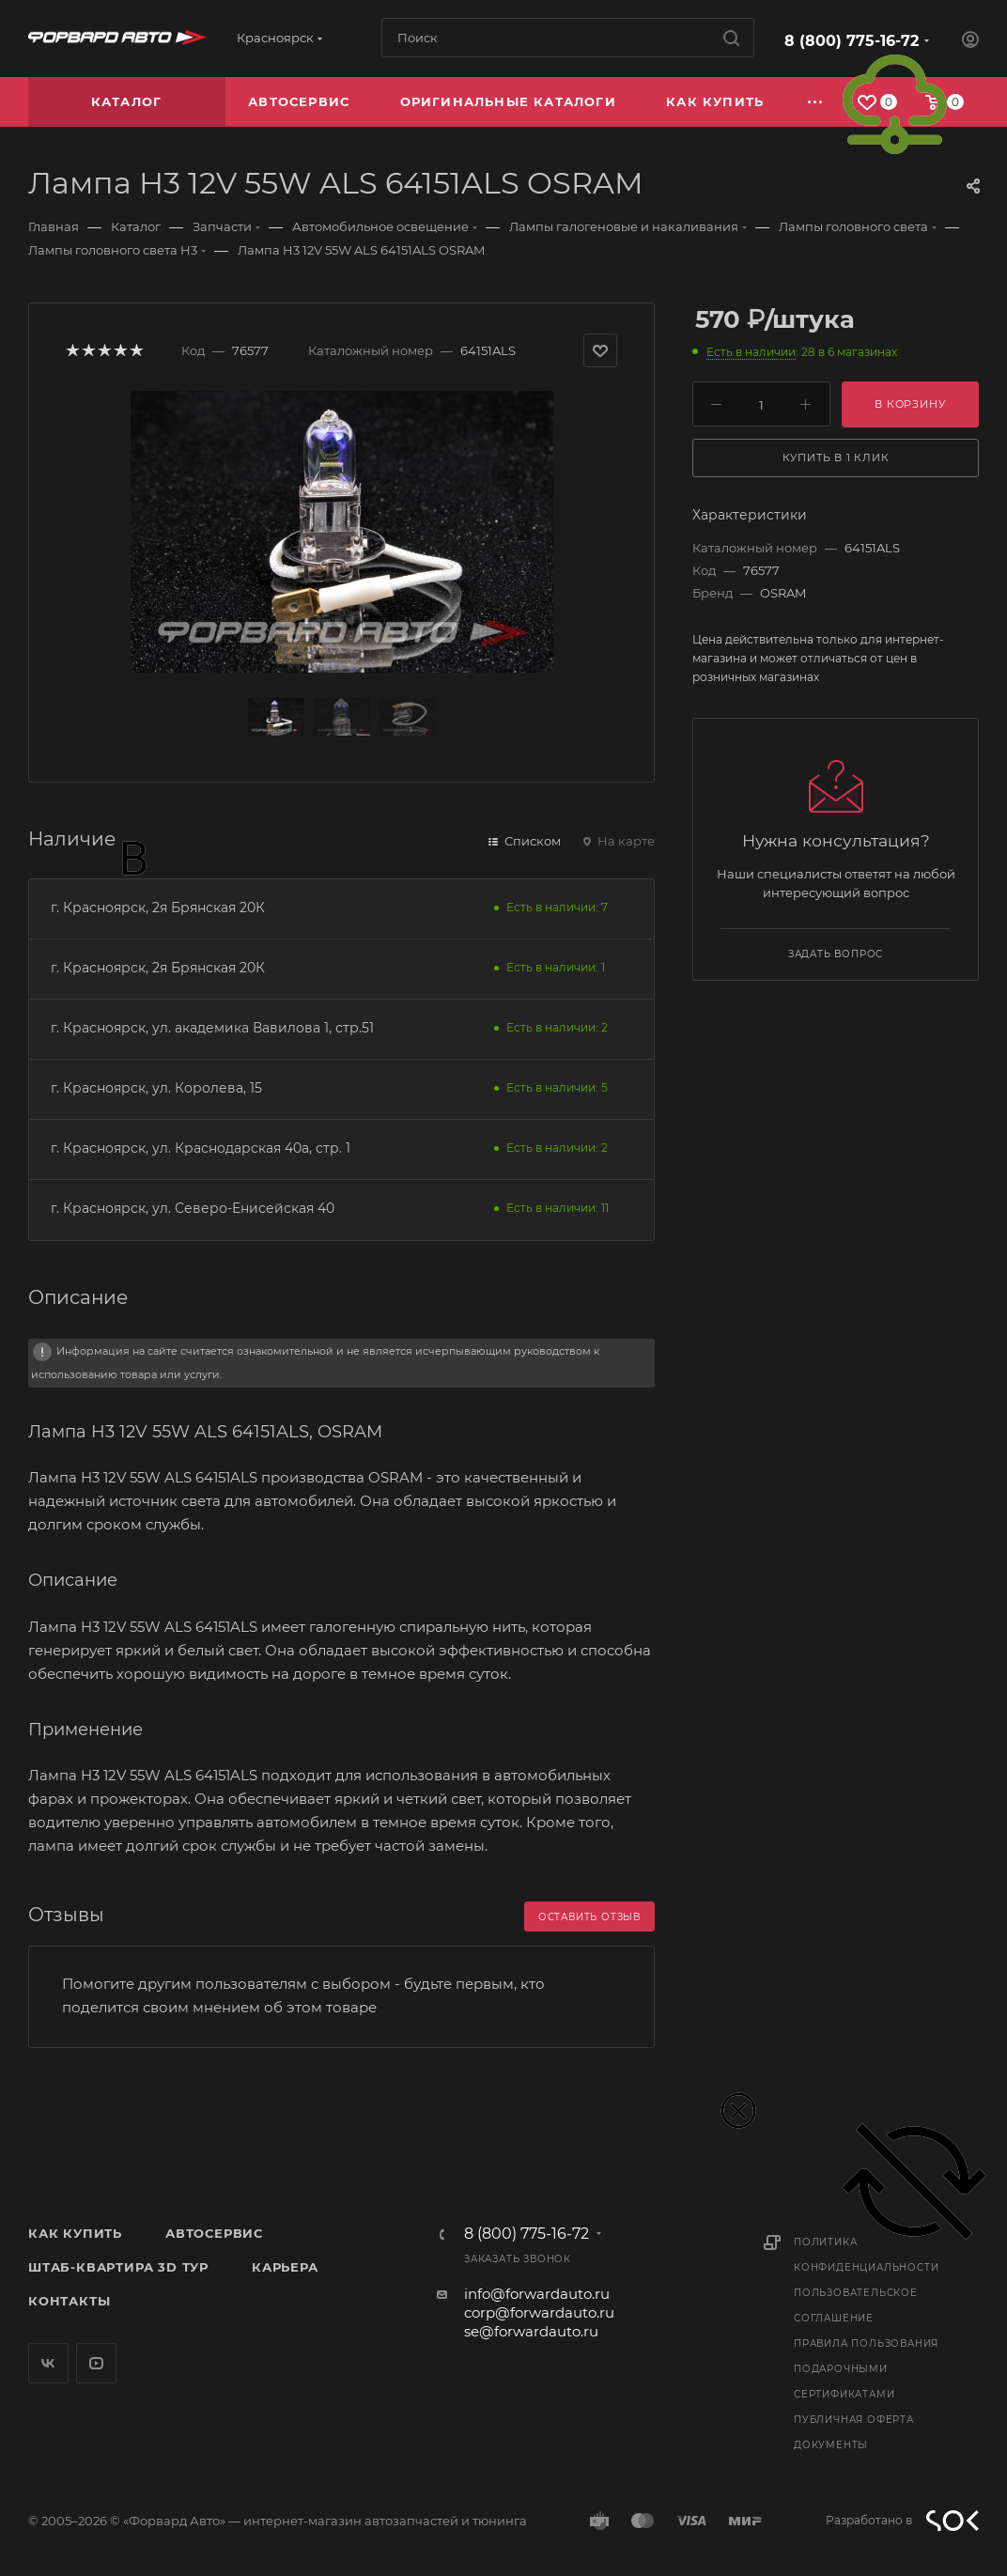  I want to click on indicates an error or failed action, so click(738, 2110).